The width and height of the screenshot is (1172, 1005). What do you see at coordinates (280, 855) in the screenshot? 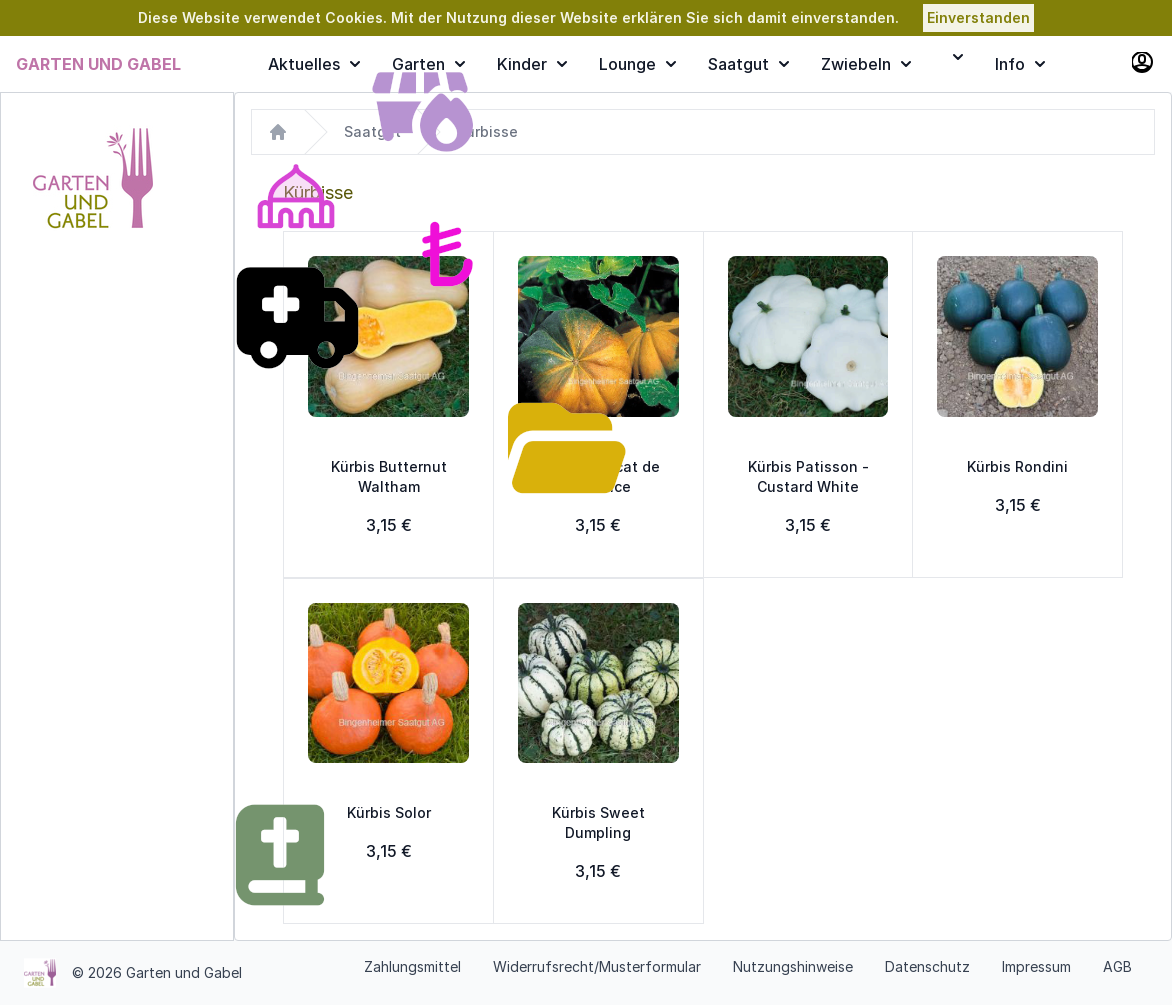
I see `access religious texts or scripture` at bounding box center [280, 855].